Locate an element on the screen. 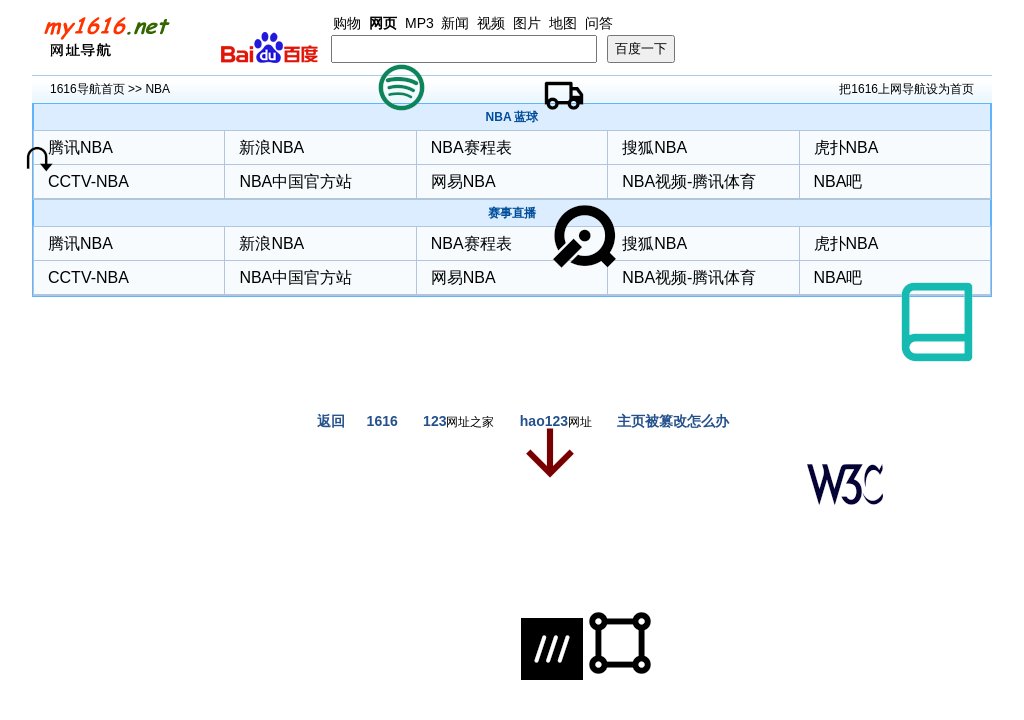 This screenshot has width=1024, height=720. open Spotify is located at coordinates (401, 87).